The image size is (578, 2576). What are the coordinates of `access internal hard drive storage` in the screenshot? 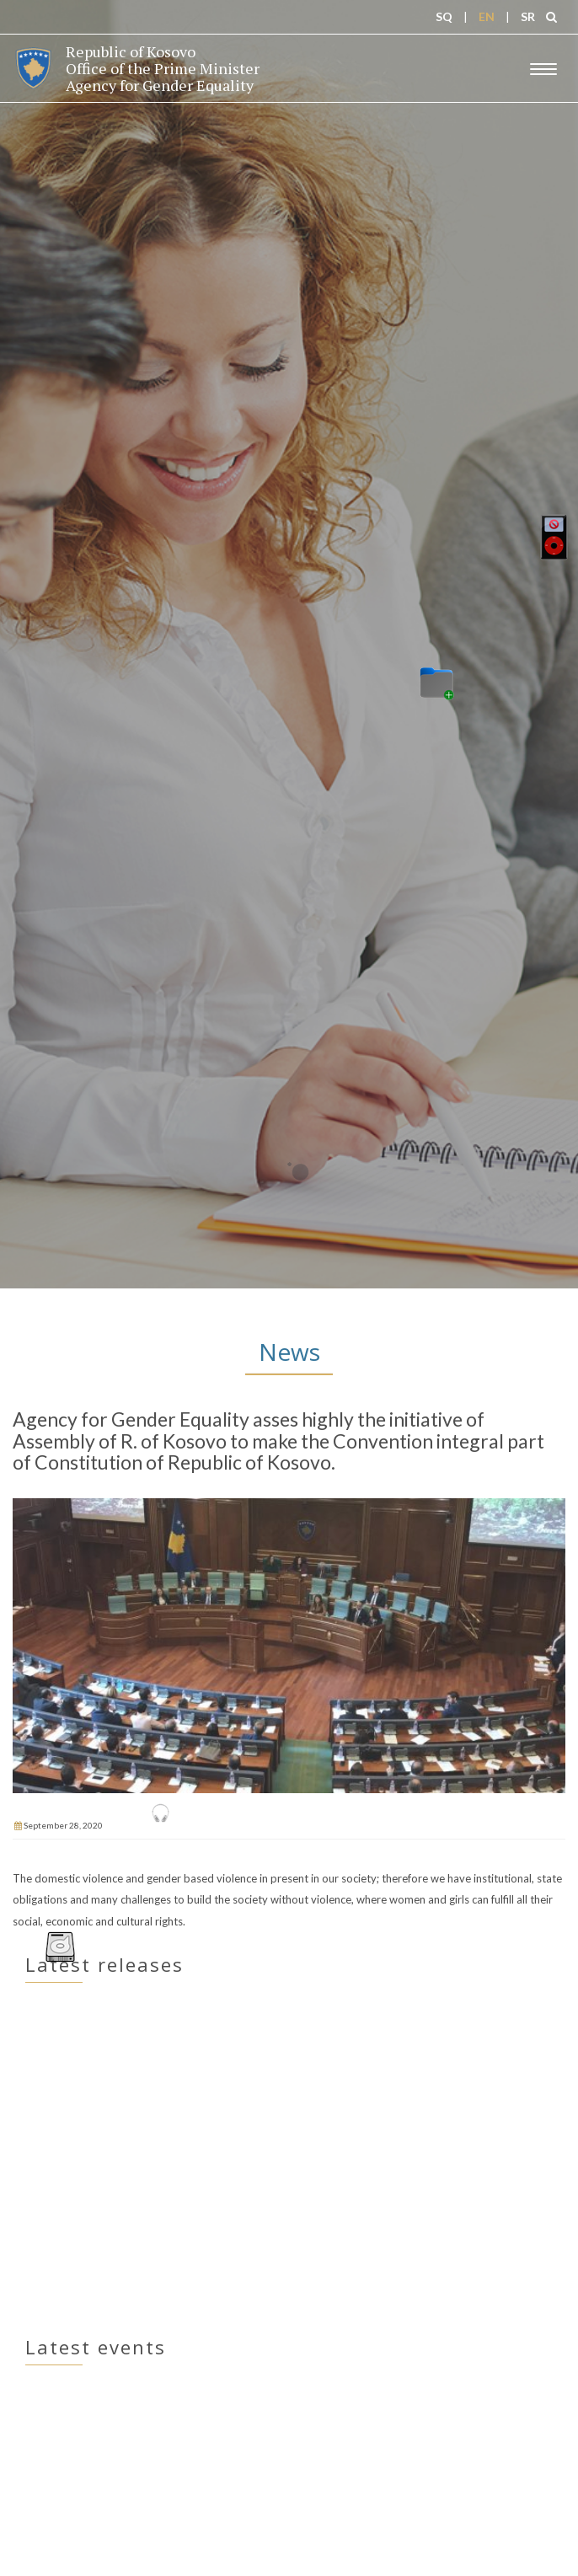 It's located at (60, 1947).